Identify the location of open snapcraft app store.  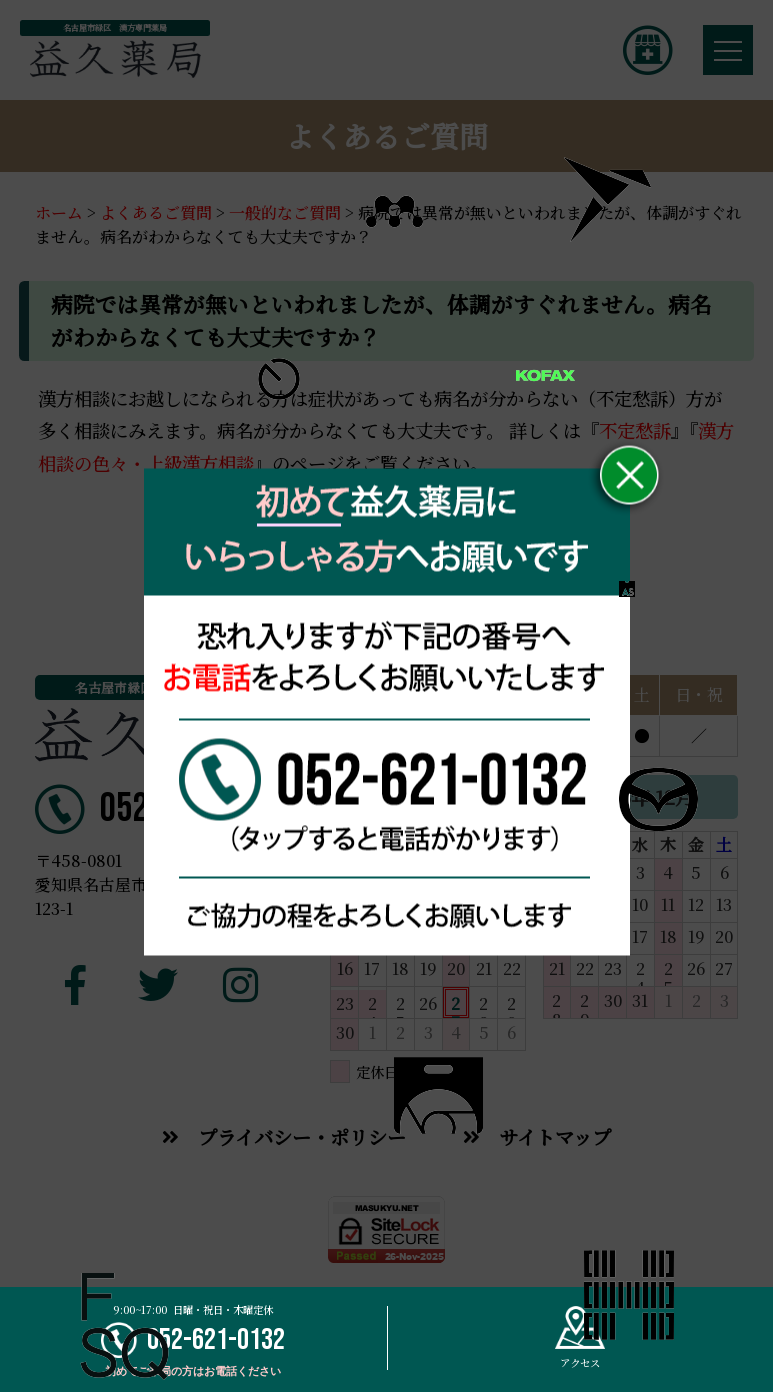
(607, 199).